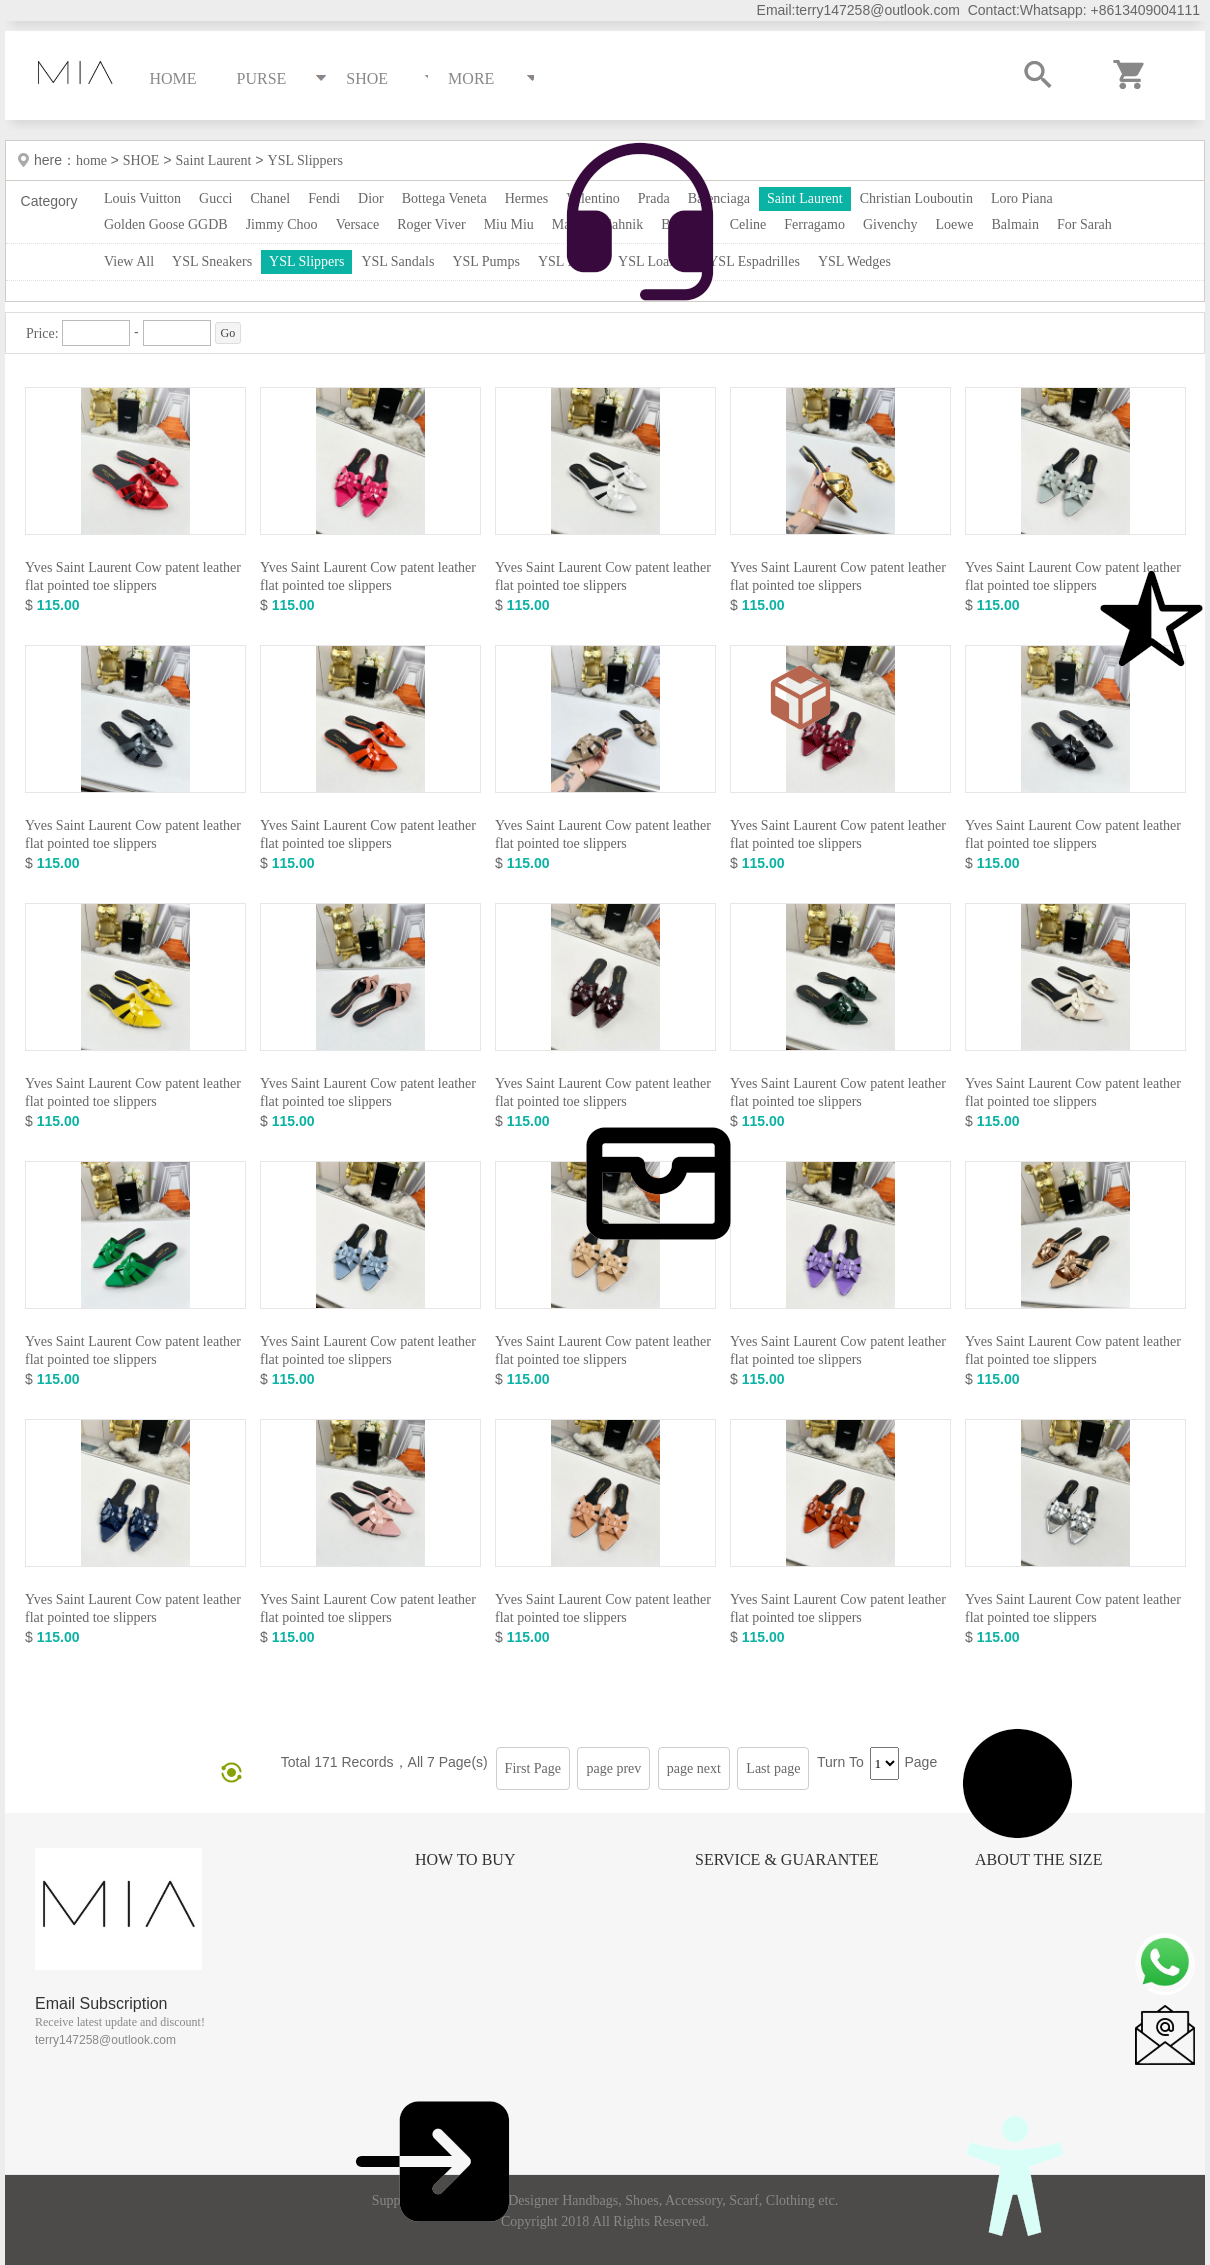 The image size is (1210, 2265). Describe the element at coordinates (1151, 618) in the screenshot. I see `indicates a partial or half-star rating` at that location.